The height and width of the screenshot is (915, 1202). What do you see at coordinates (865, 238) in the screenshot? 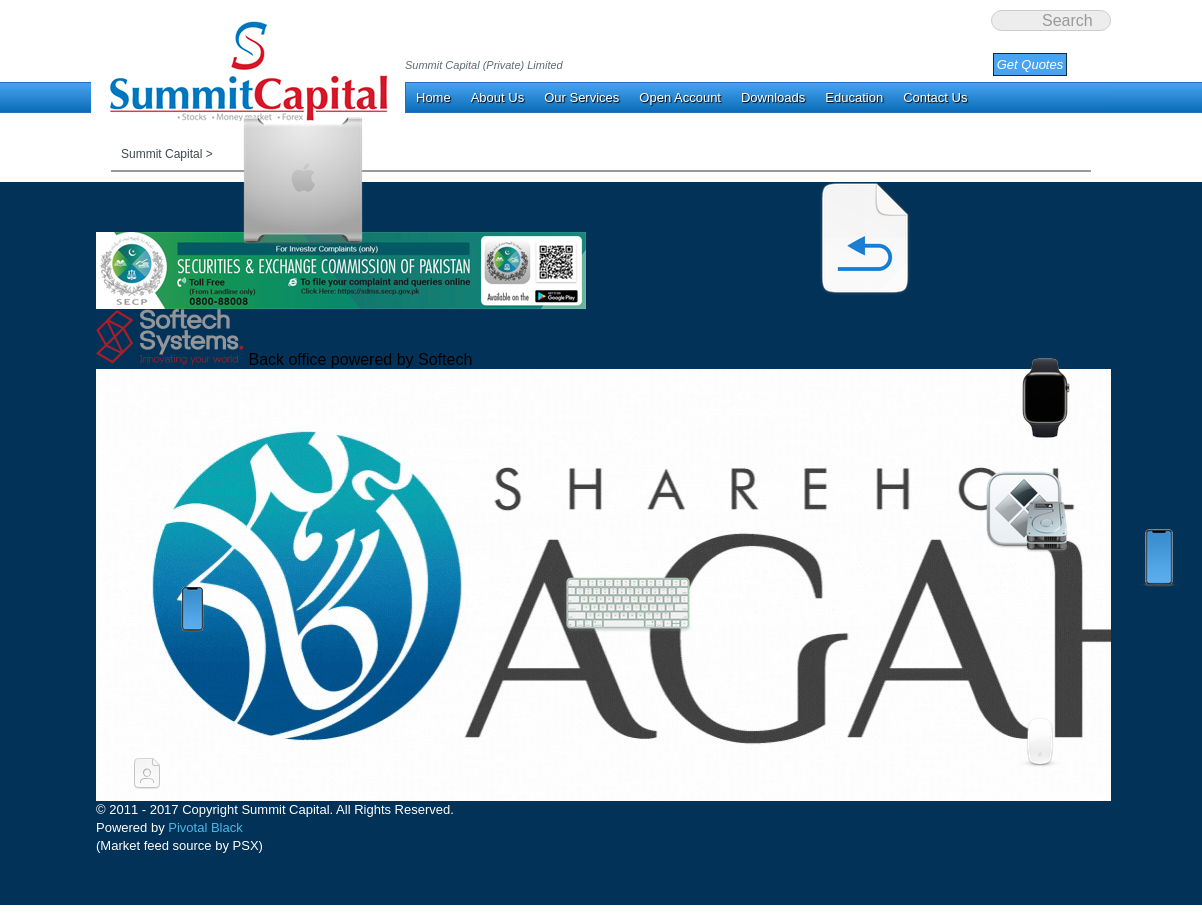
I see `revert document to previous version` at bounding box center [865, 238].